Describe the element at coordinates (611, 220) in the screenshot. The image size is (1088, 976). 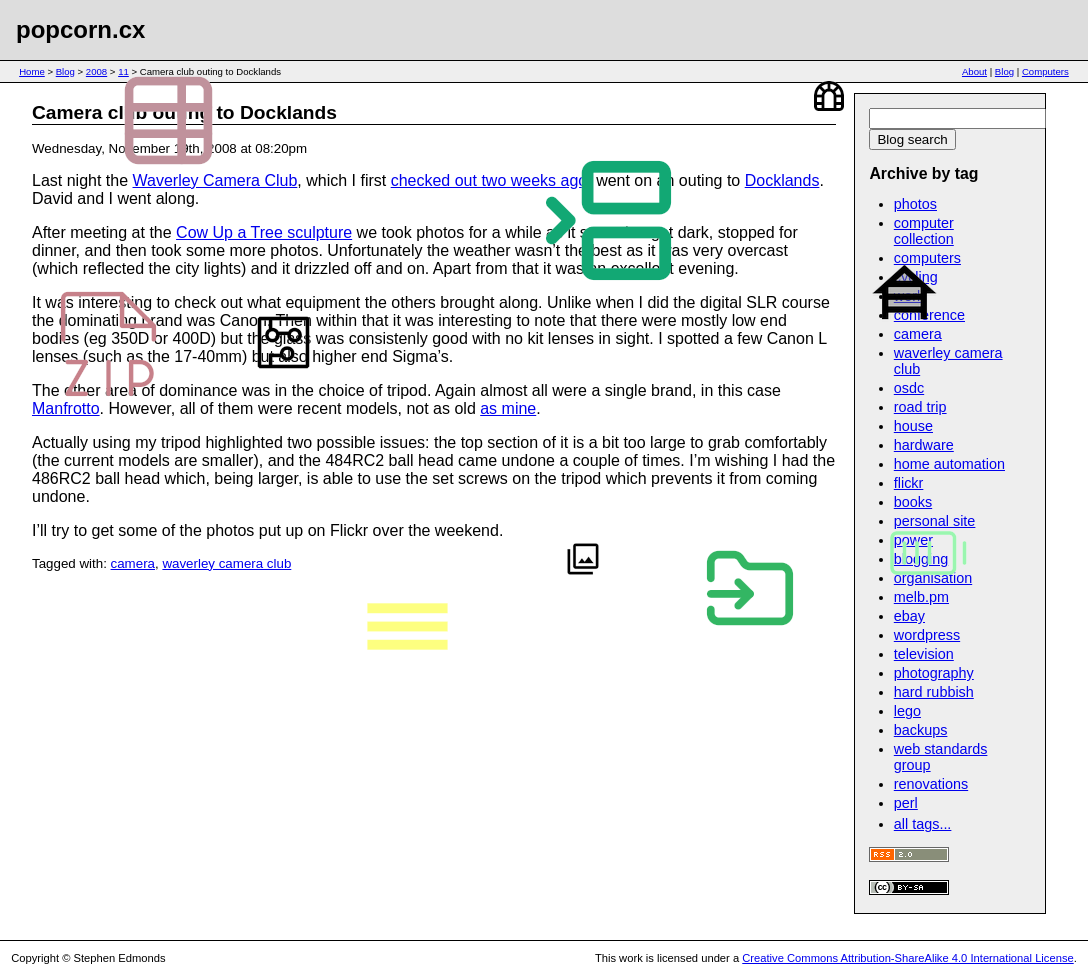
I see `insert element at the beginning of a list` at that location.